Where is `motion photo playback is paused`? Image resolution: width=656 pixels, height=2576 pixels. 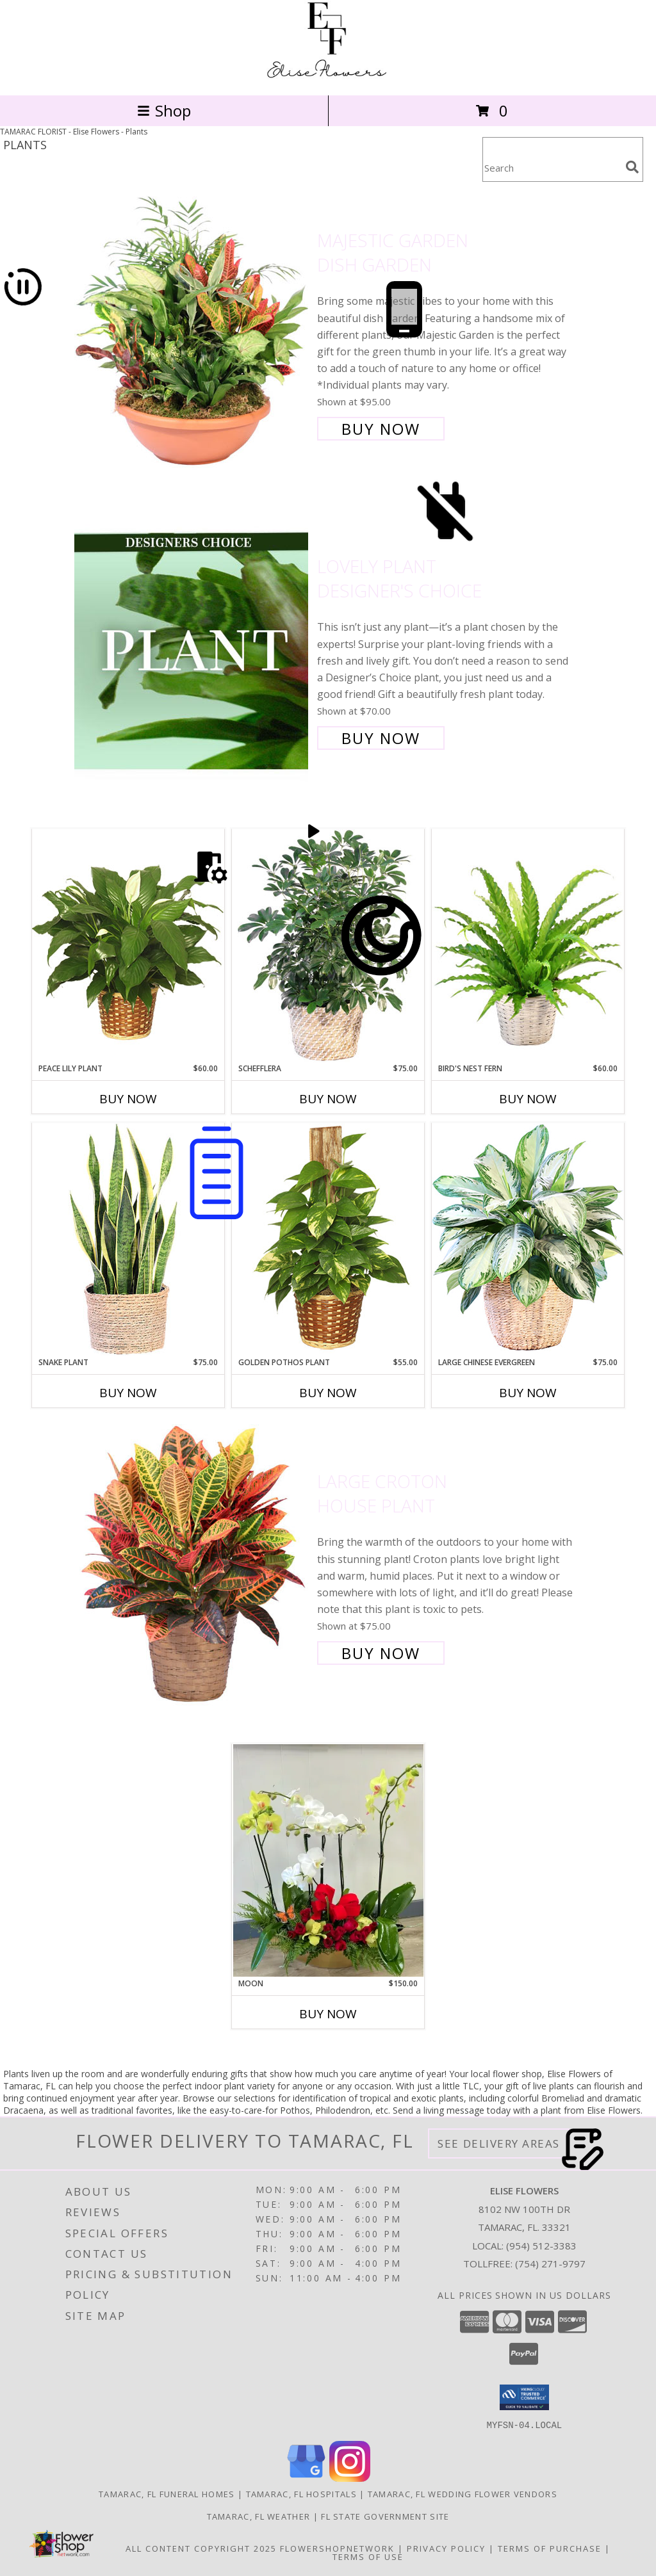 motion photo playback is paused is located at coordinates (23, 287).